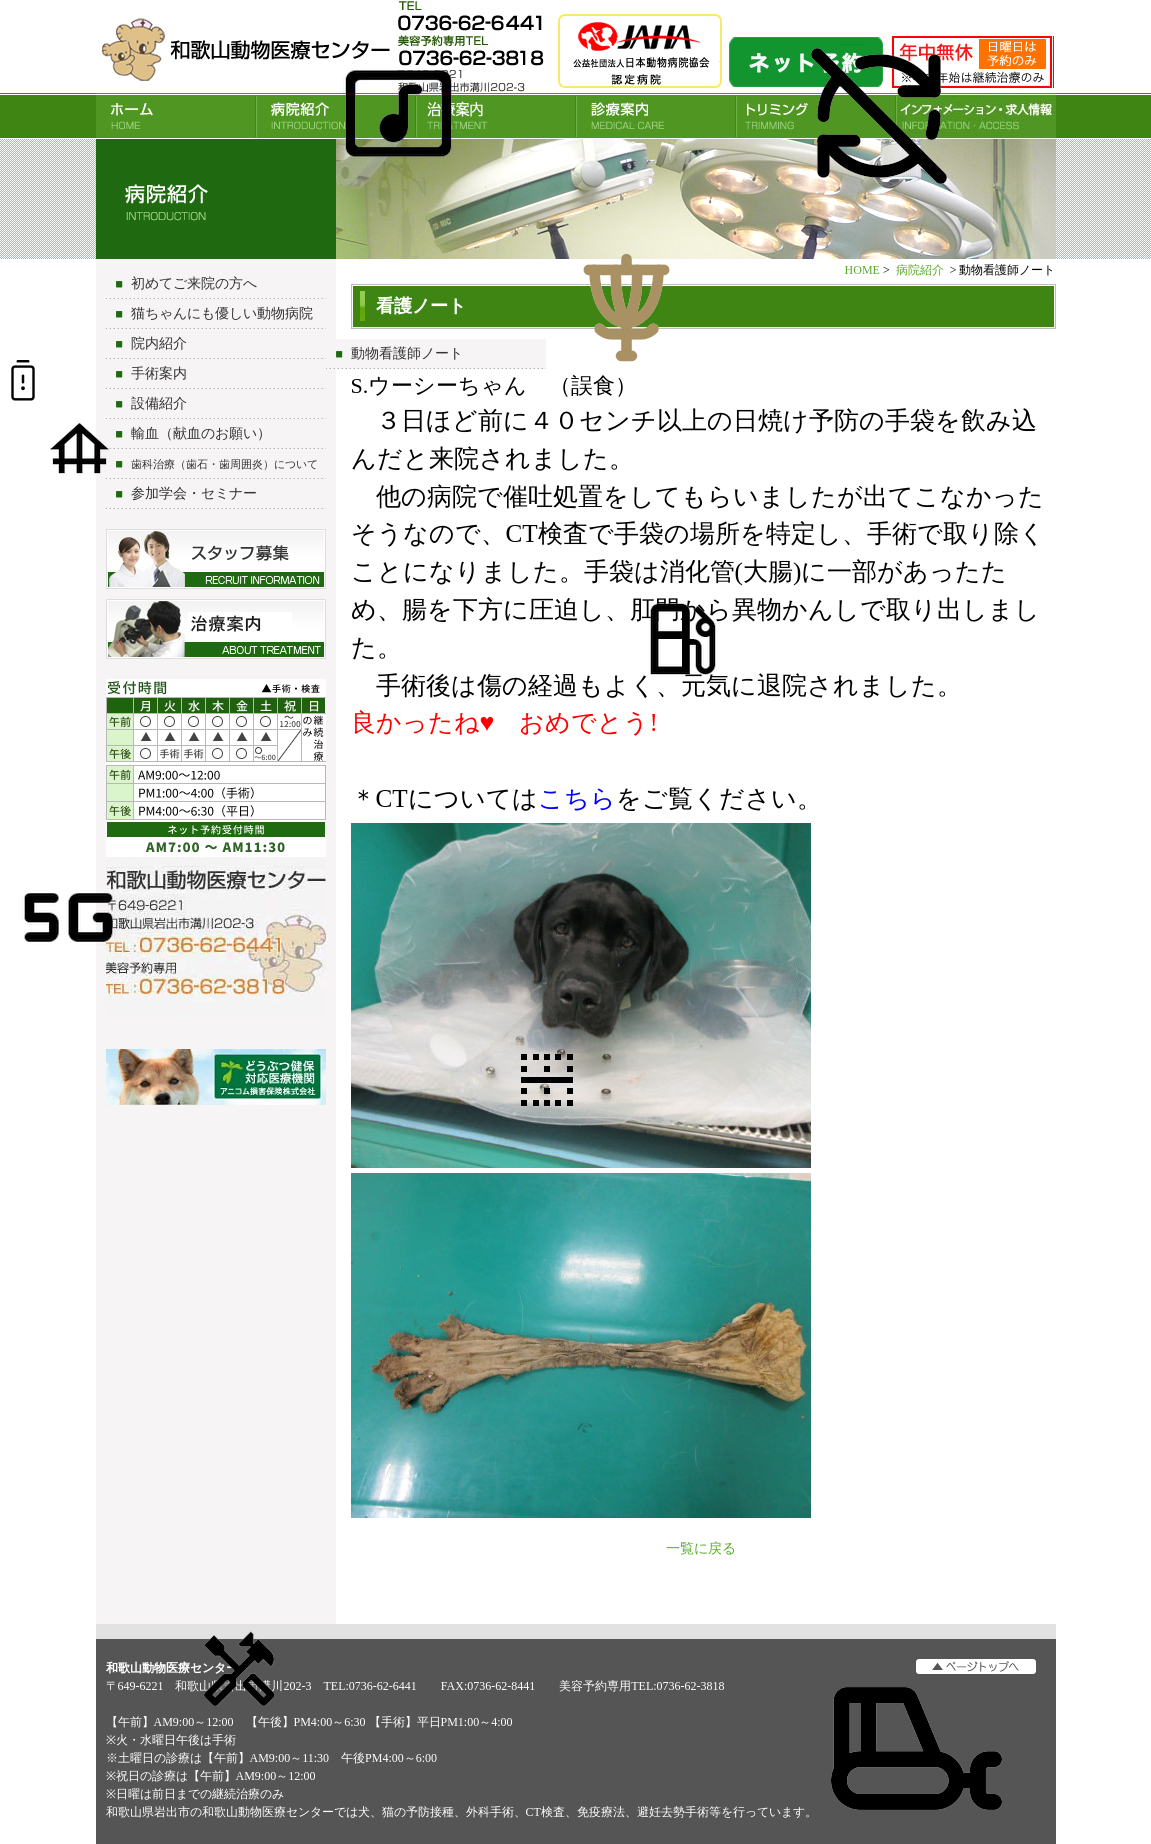  Describe the element at coordinates (23, 381) in the screenshot. I see `indicates low battery warning` at that location.